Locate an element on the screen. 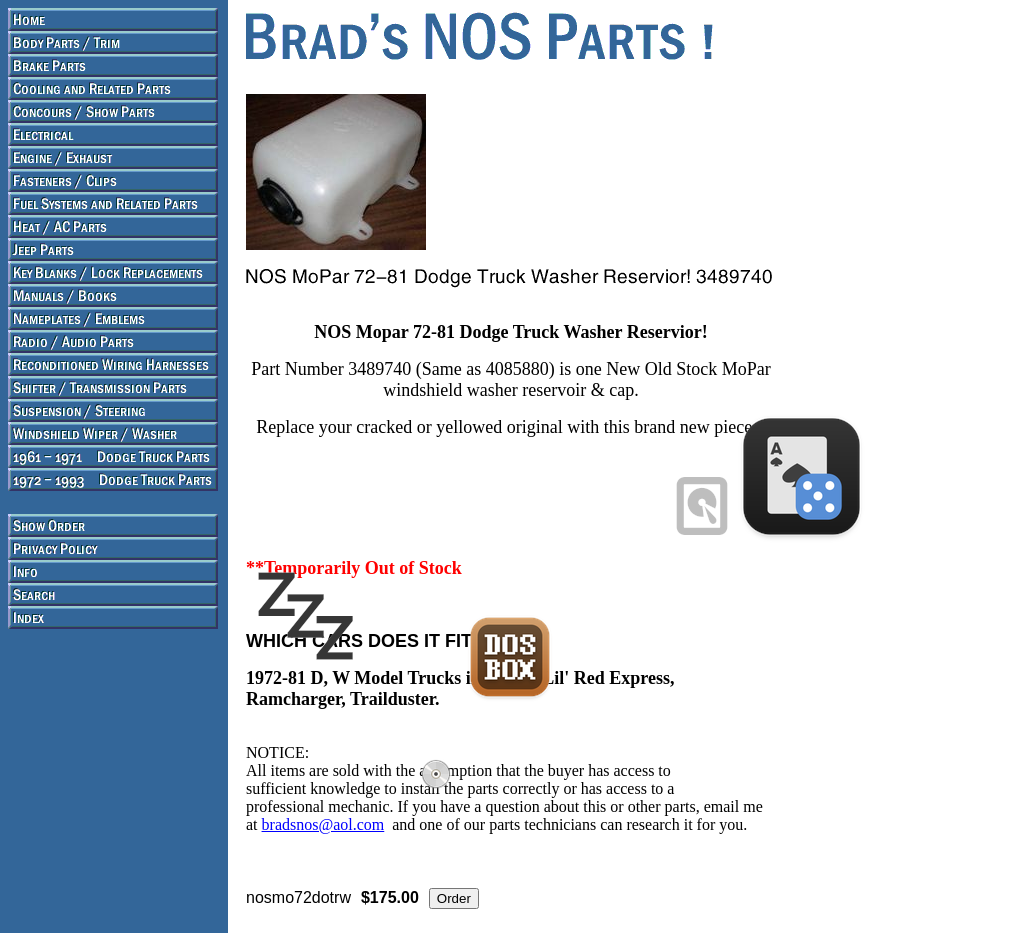 This screenshot has width=1024, height=933. indicates disk is in standby/sleep mode is located at coordinates (302, 616).